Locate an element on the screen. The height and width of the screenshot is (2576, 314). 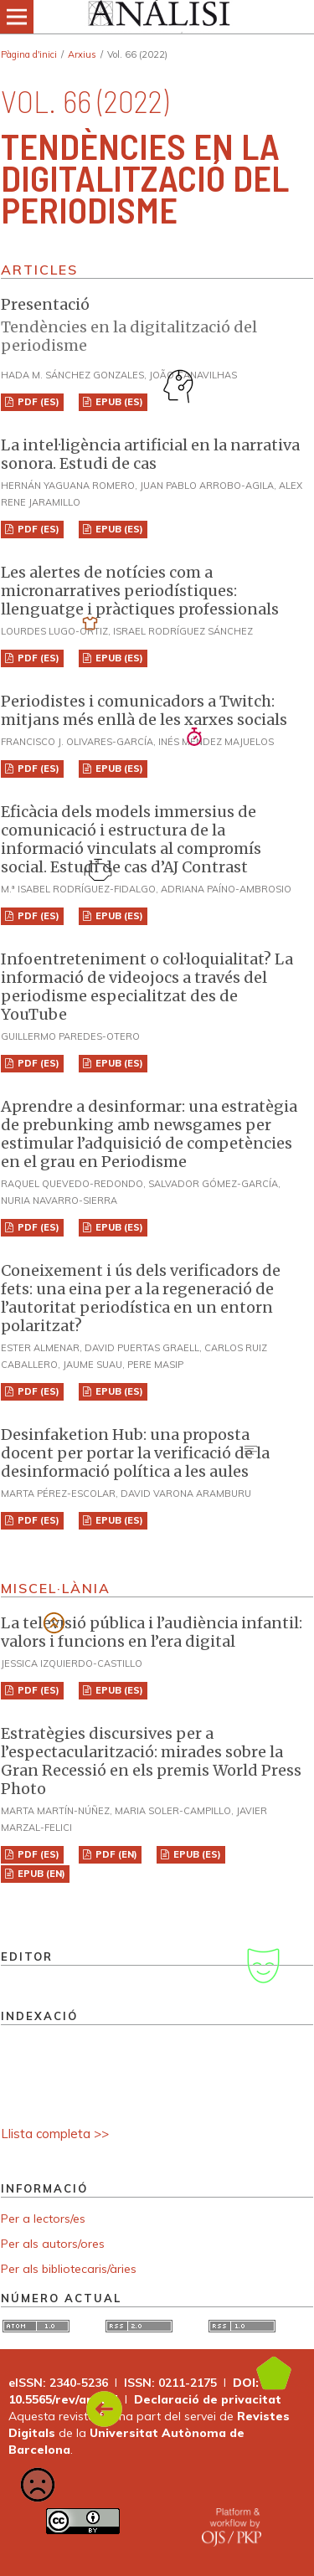
toggle theater or entertainment mode is located at coordinates (263, 1964).